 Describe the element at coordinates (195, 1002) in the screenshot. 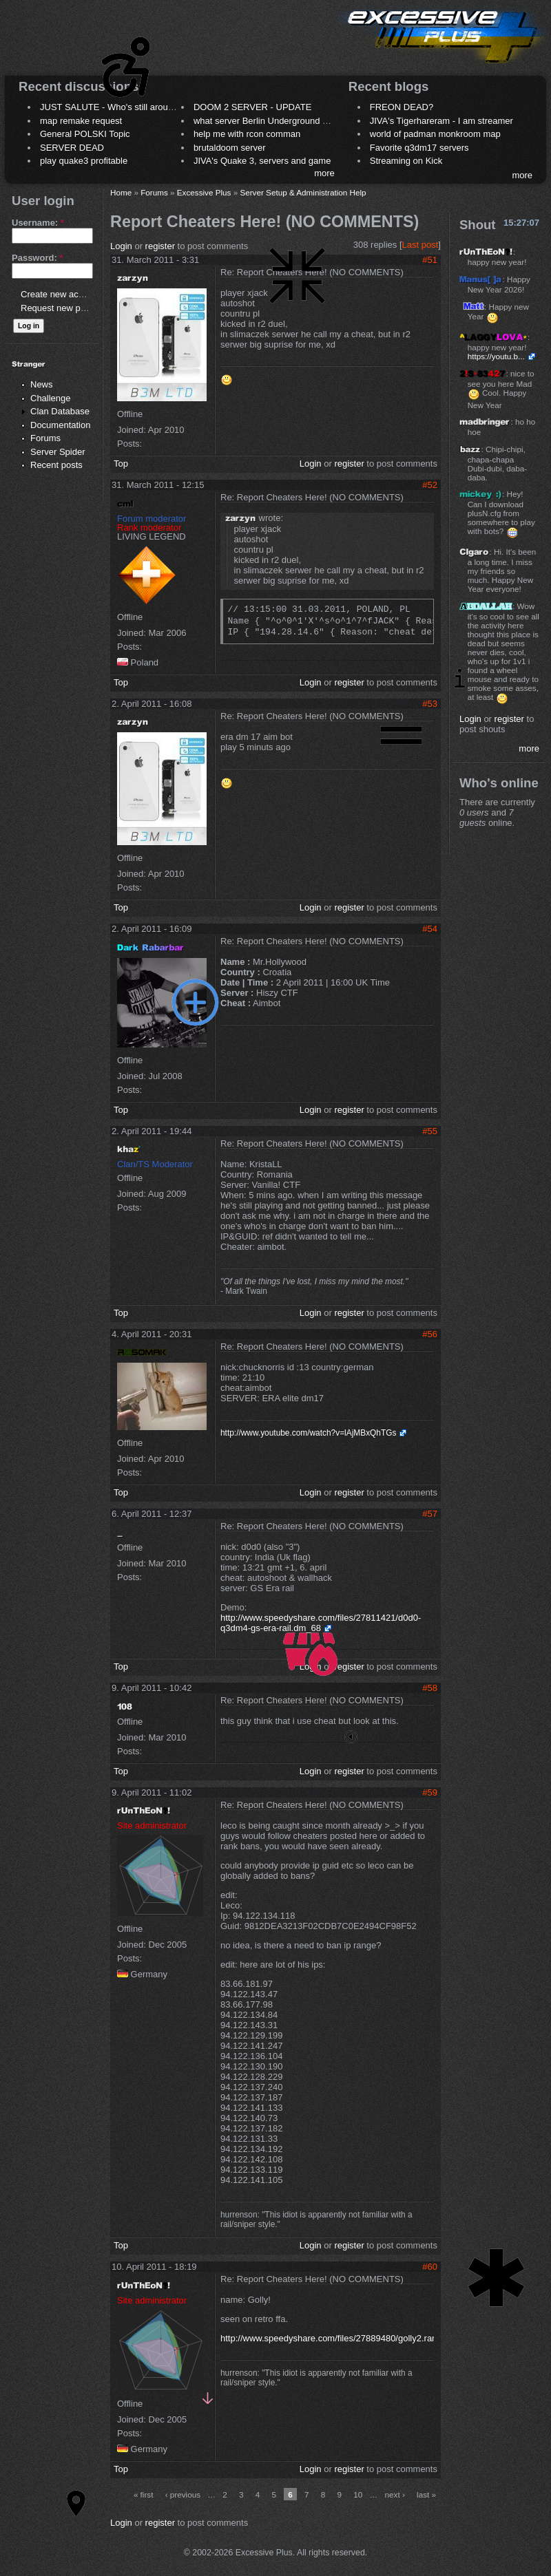

I see `add a new item` at that location.